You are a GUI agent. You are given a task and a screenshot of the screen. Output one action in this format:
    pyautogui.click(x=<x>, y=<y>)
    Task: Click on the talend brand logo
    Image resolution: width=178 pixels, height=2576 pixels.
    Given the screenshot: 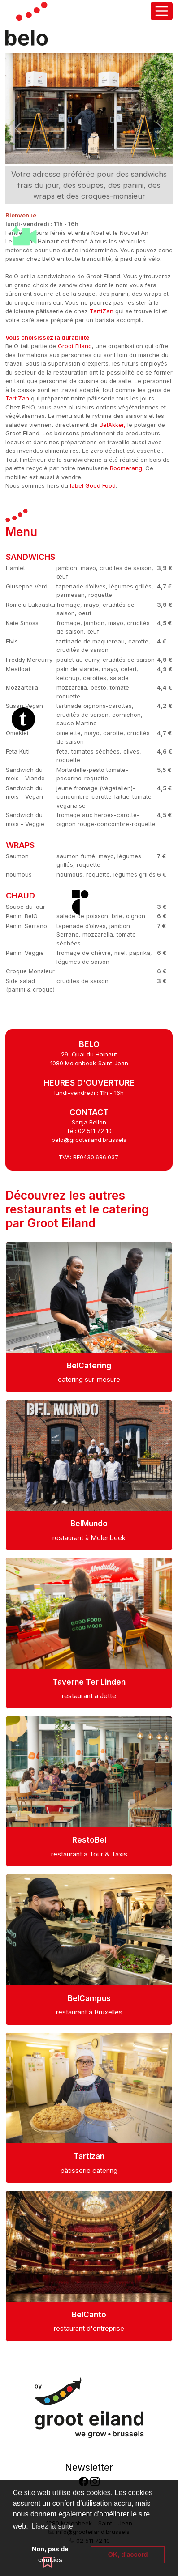 What is the action you would take?
    pyautogui.click(x=23, y=719)
    